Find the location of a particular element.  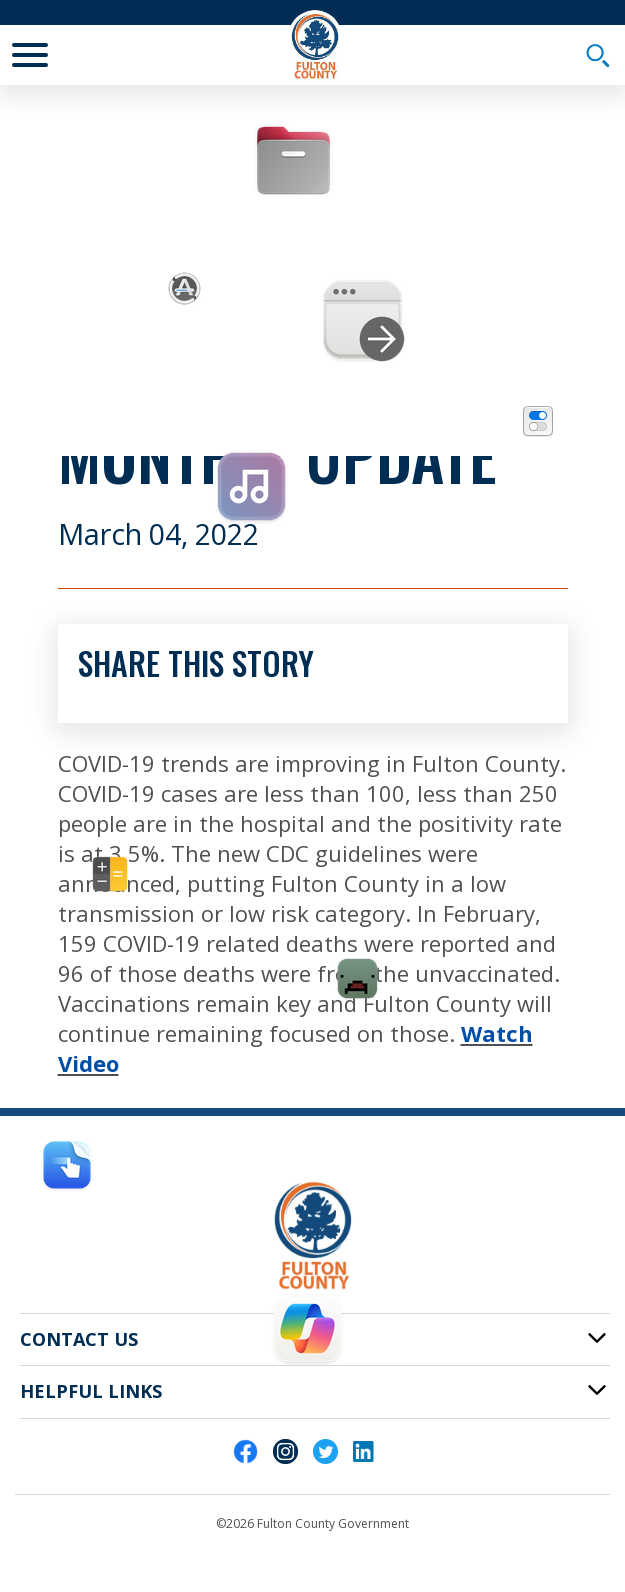

open mousai music recognition app is located at coordinates (251, 486).